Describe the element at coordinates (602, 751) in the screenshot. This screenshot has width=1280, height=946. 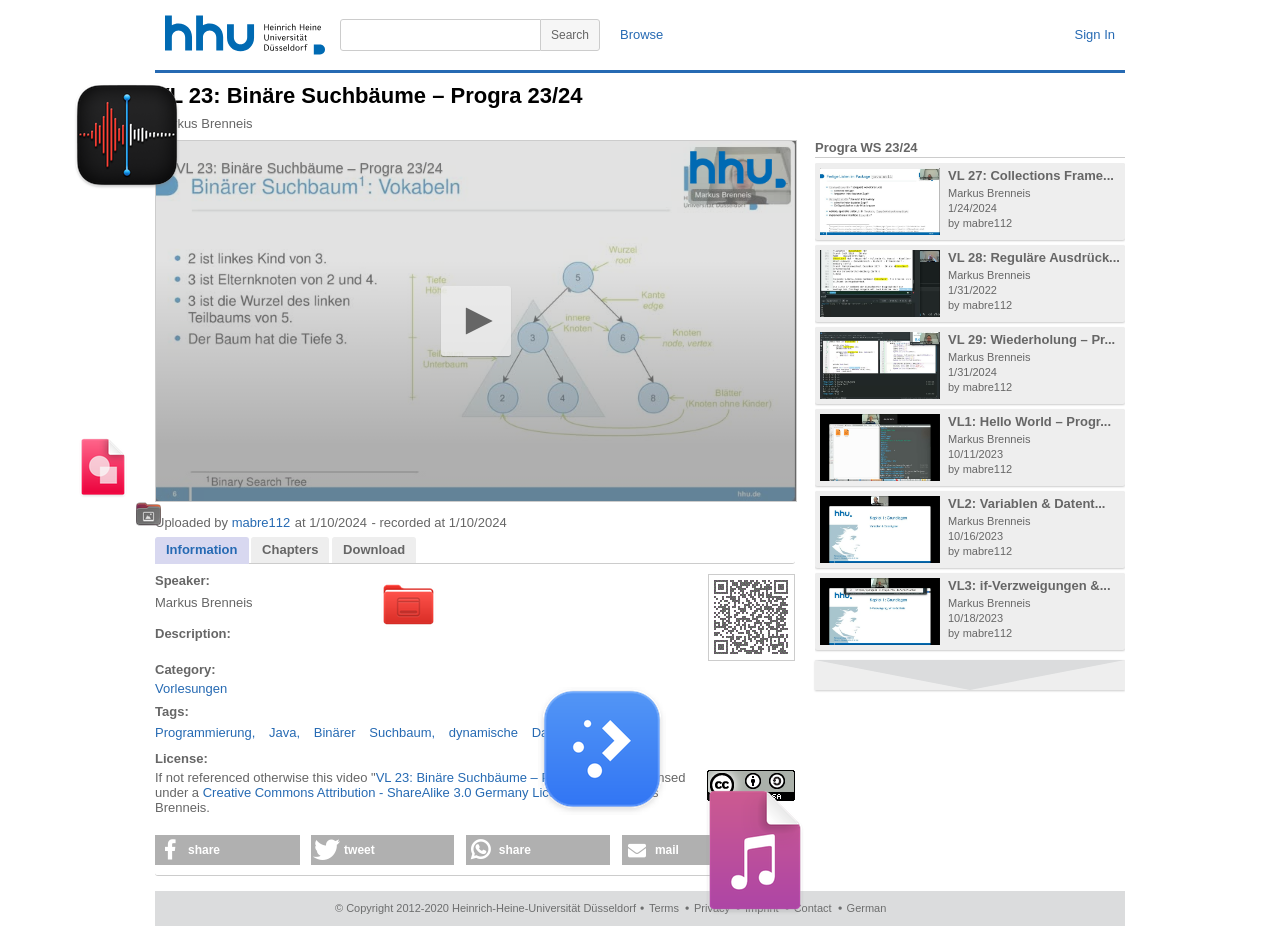
I see `access plasma desktop settings` at that location.